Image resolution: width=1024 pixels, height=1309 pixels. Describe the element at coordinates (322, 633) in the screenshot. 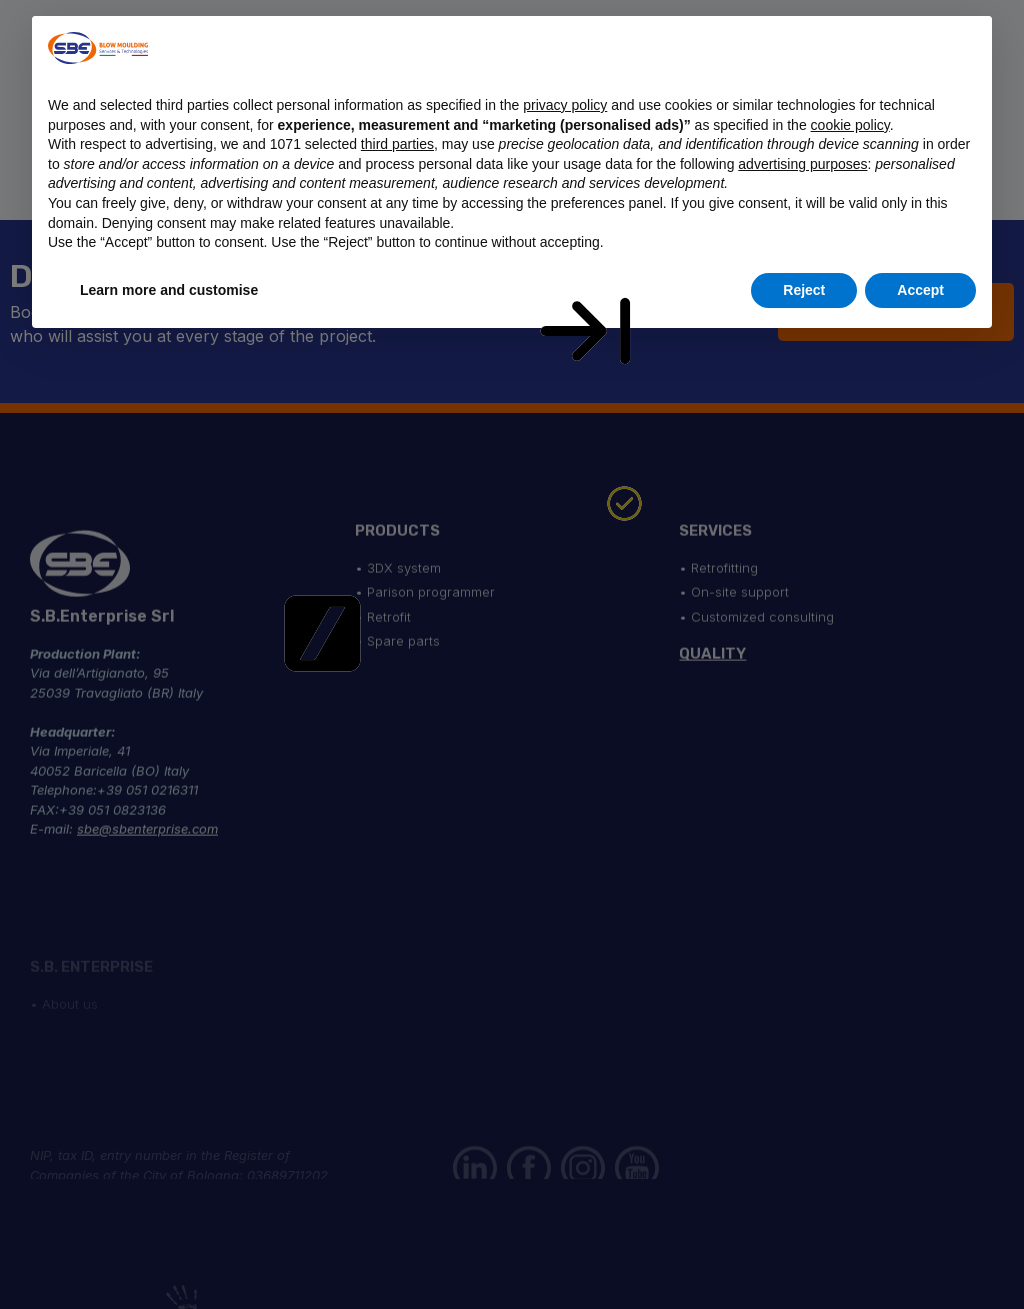

I see `access slash commands` at that location.